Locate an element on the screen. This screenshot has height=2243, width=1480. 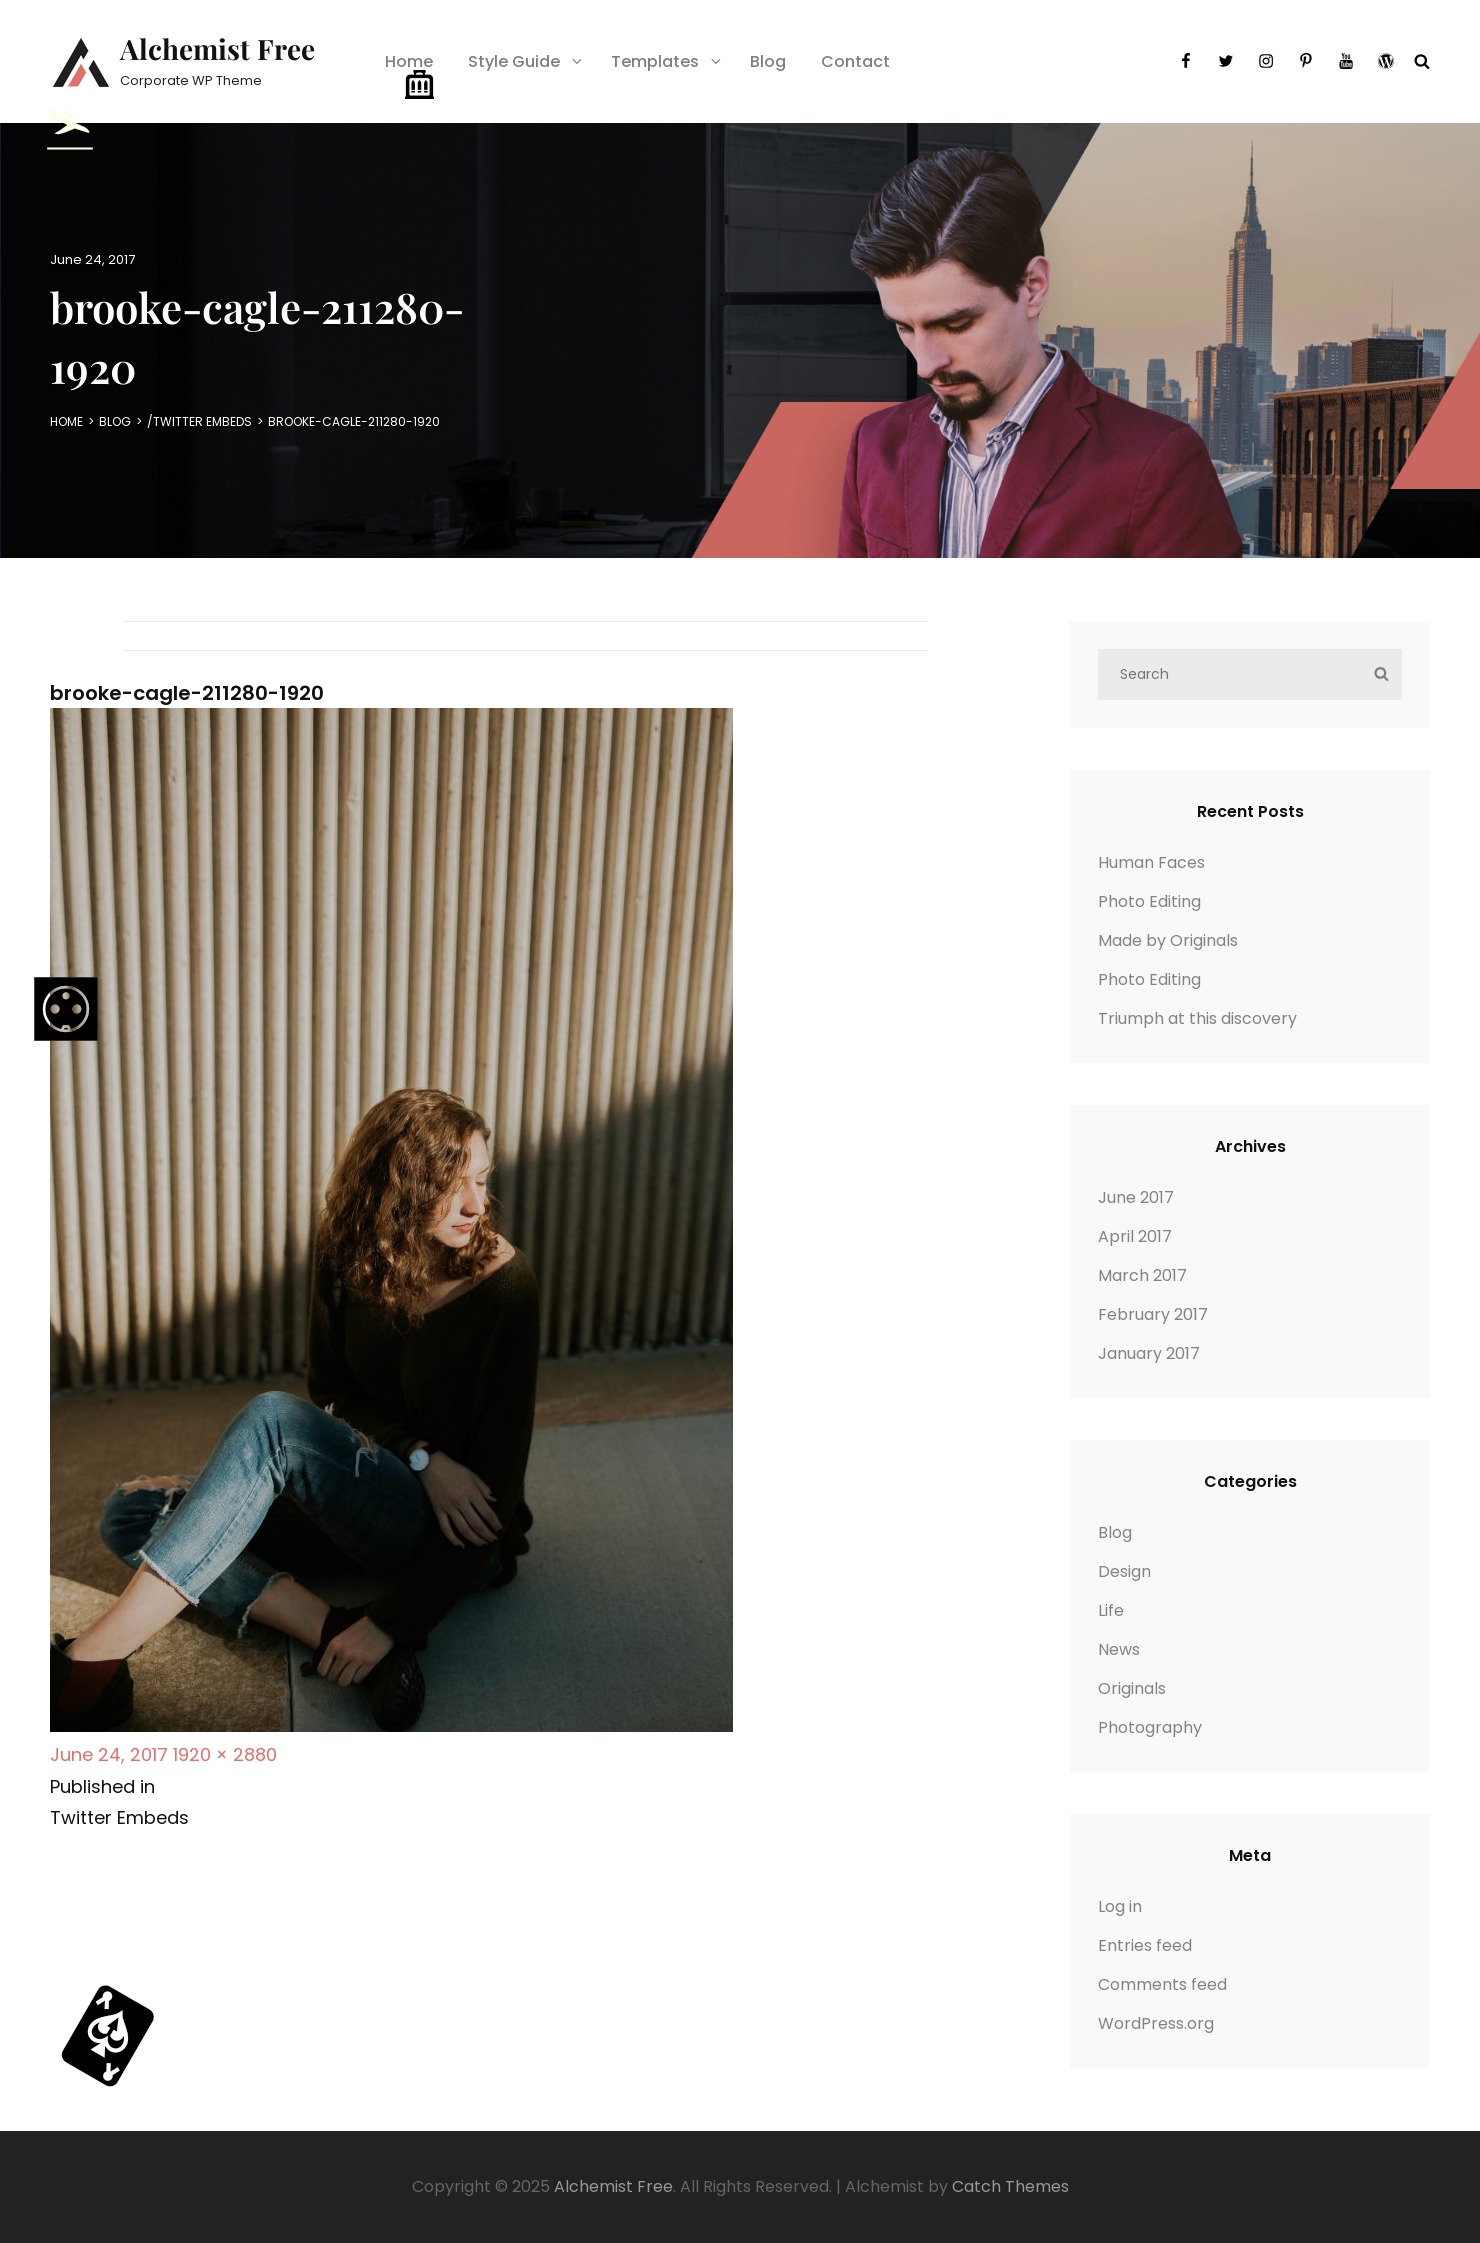
indicates electrical outlet or power source location is located at coordinates (66, 1009).